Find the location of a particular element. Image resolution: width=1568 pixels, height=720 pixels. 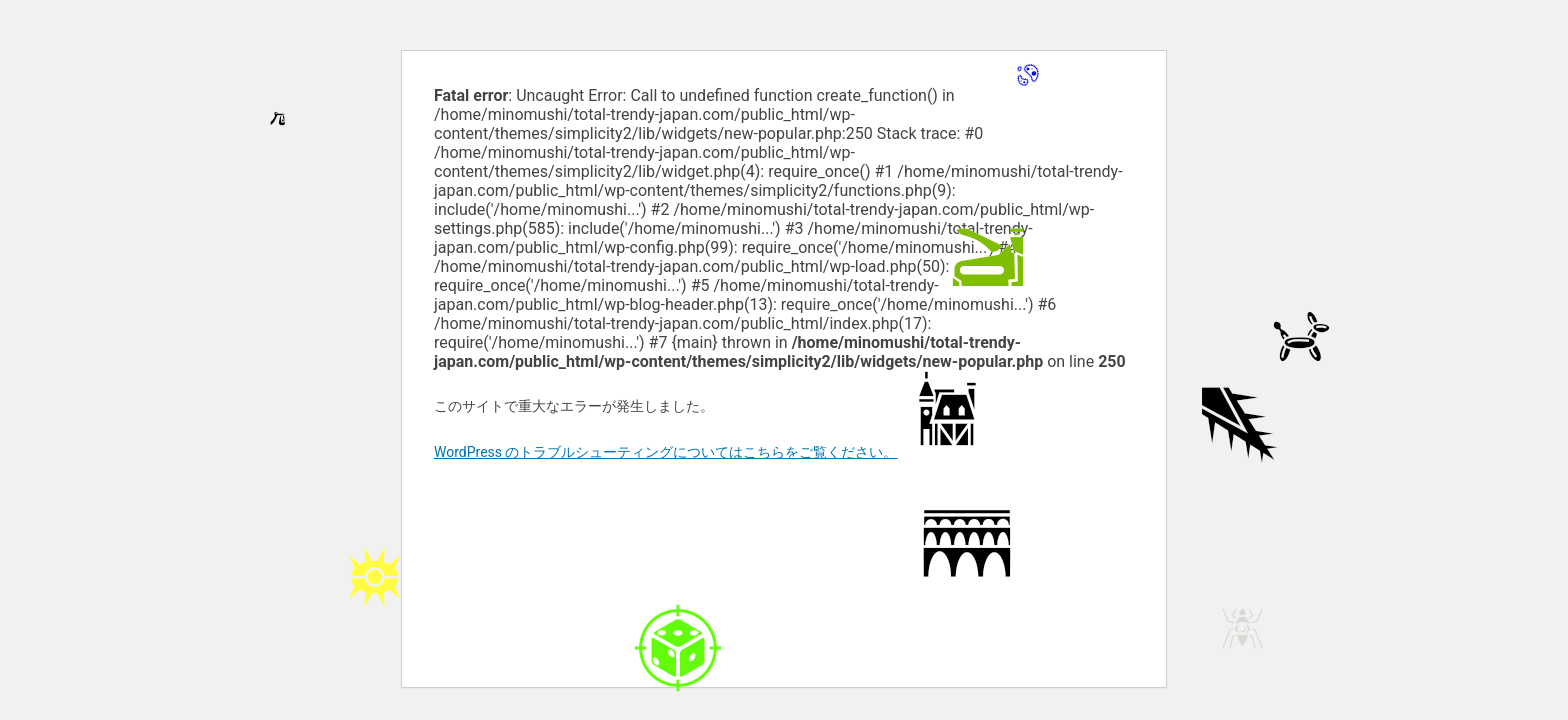

target a random selection or dice roll is located at coordinates (678, 648).